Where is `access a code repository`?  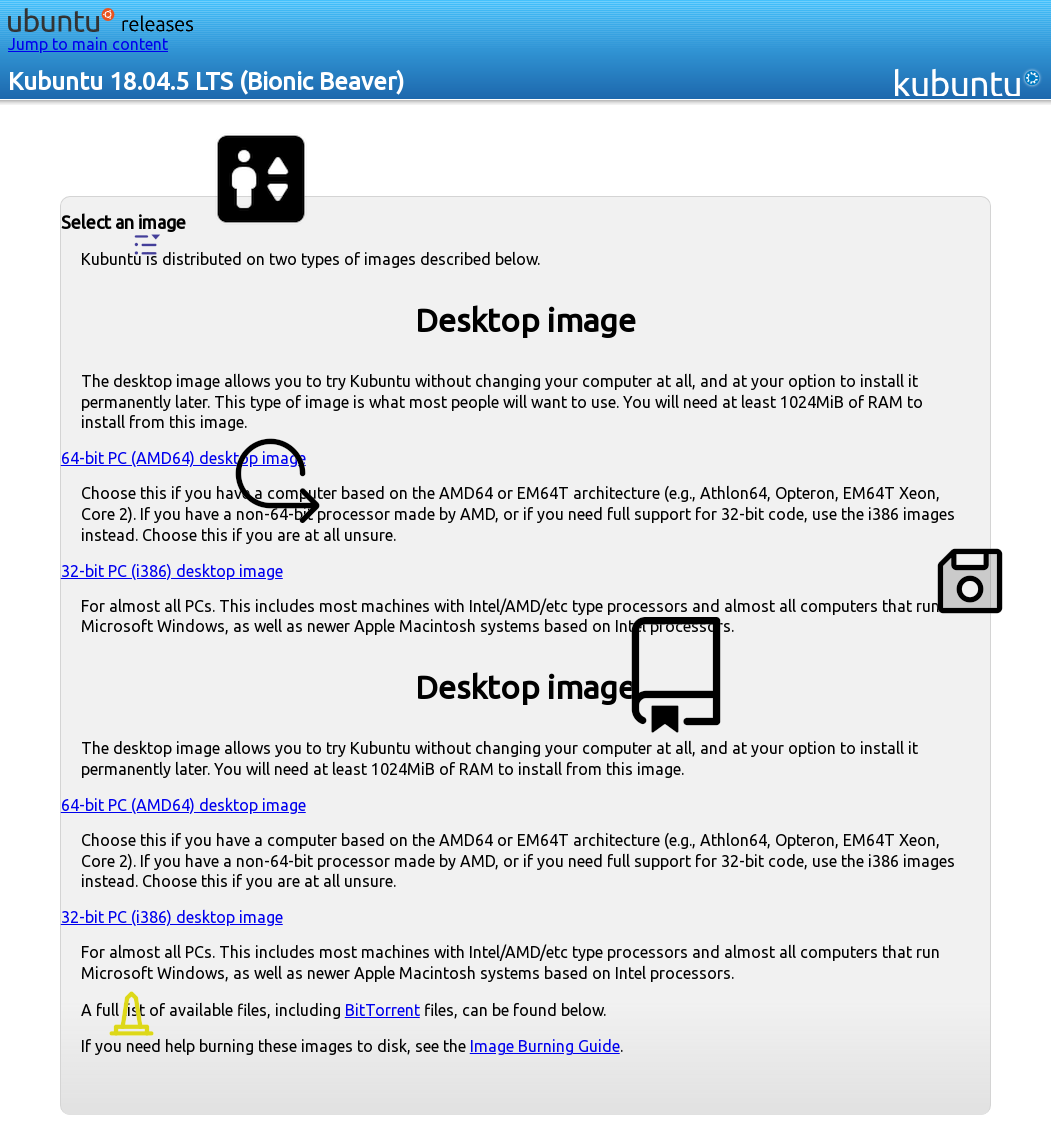
access a code repository is located at coordinates (676, 676).